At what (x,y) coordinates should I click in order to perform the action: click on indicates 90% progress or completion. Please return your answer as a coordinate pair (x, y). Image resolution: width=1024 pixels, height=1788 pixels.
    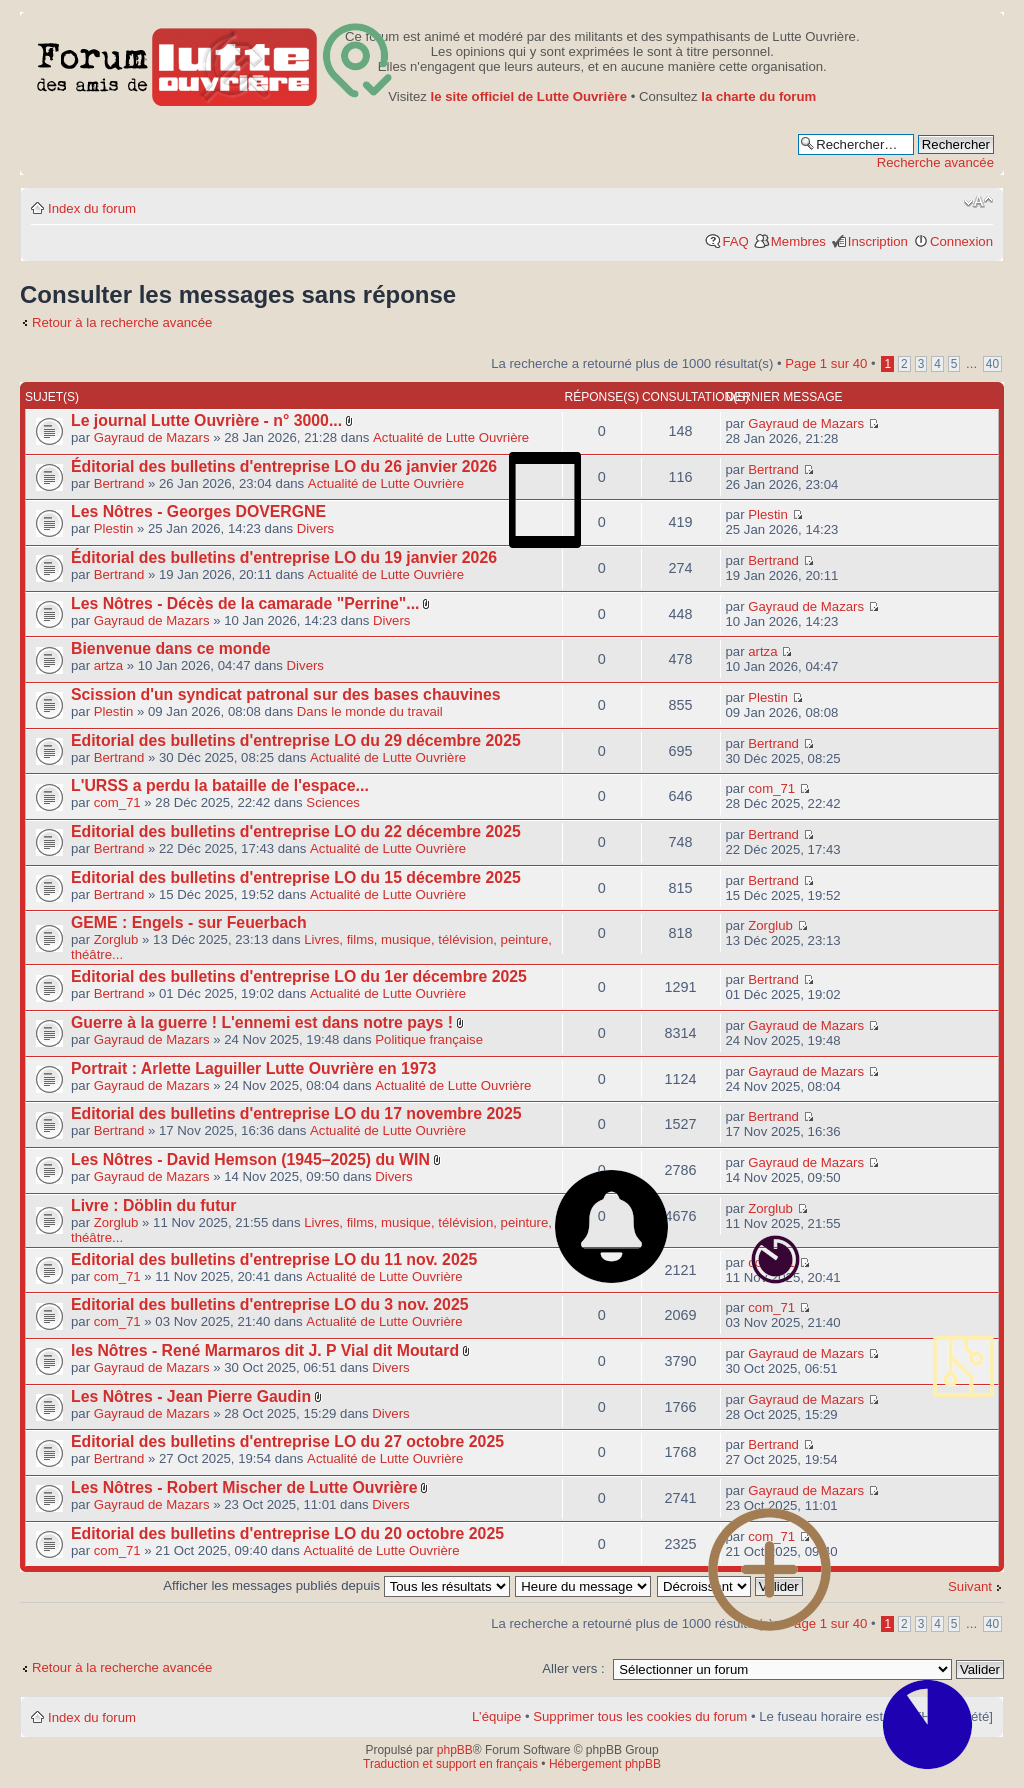
    Looking at the image, I should click on (927, 1724).